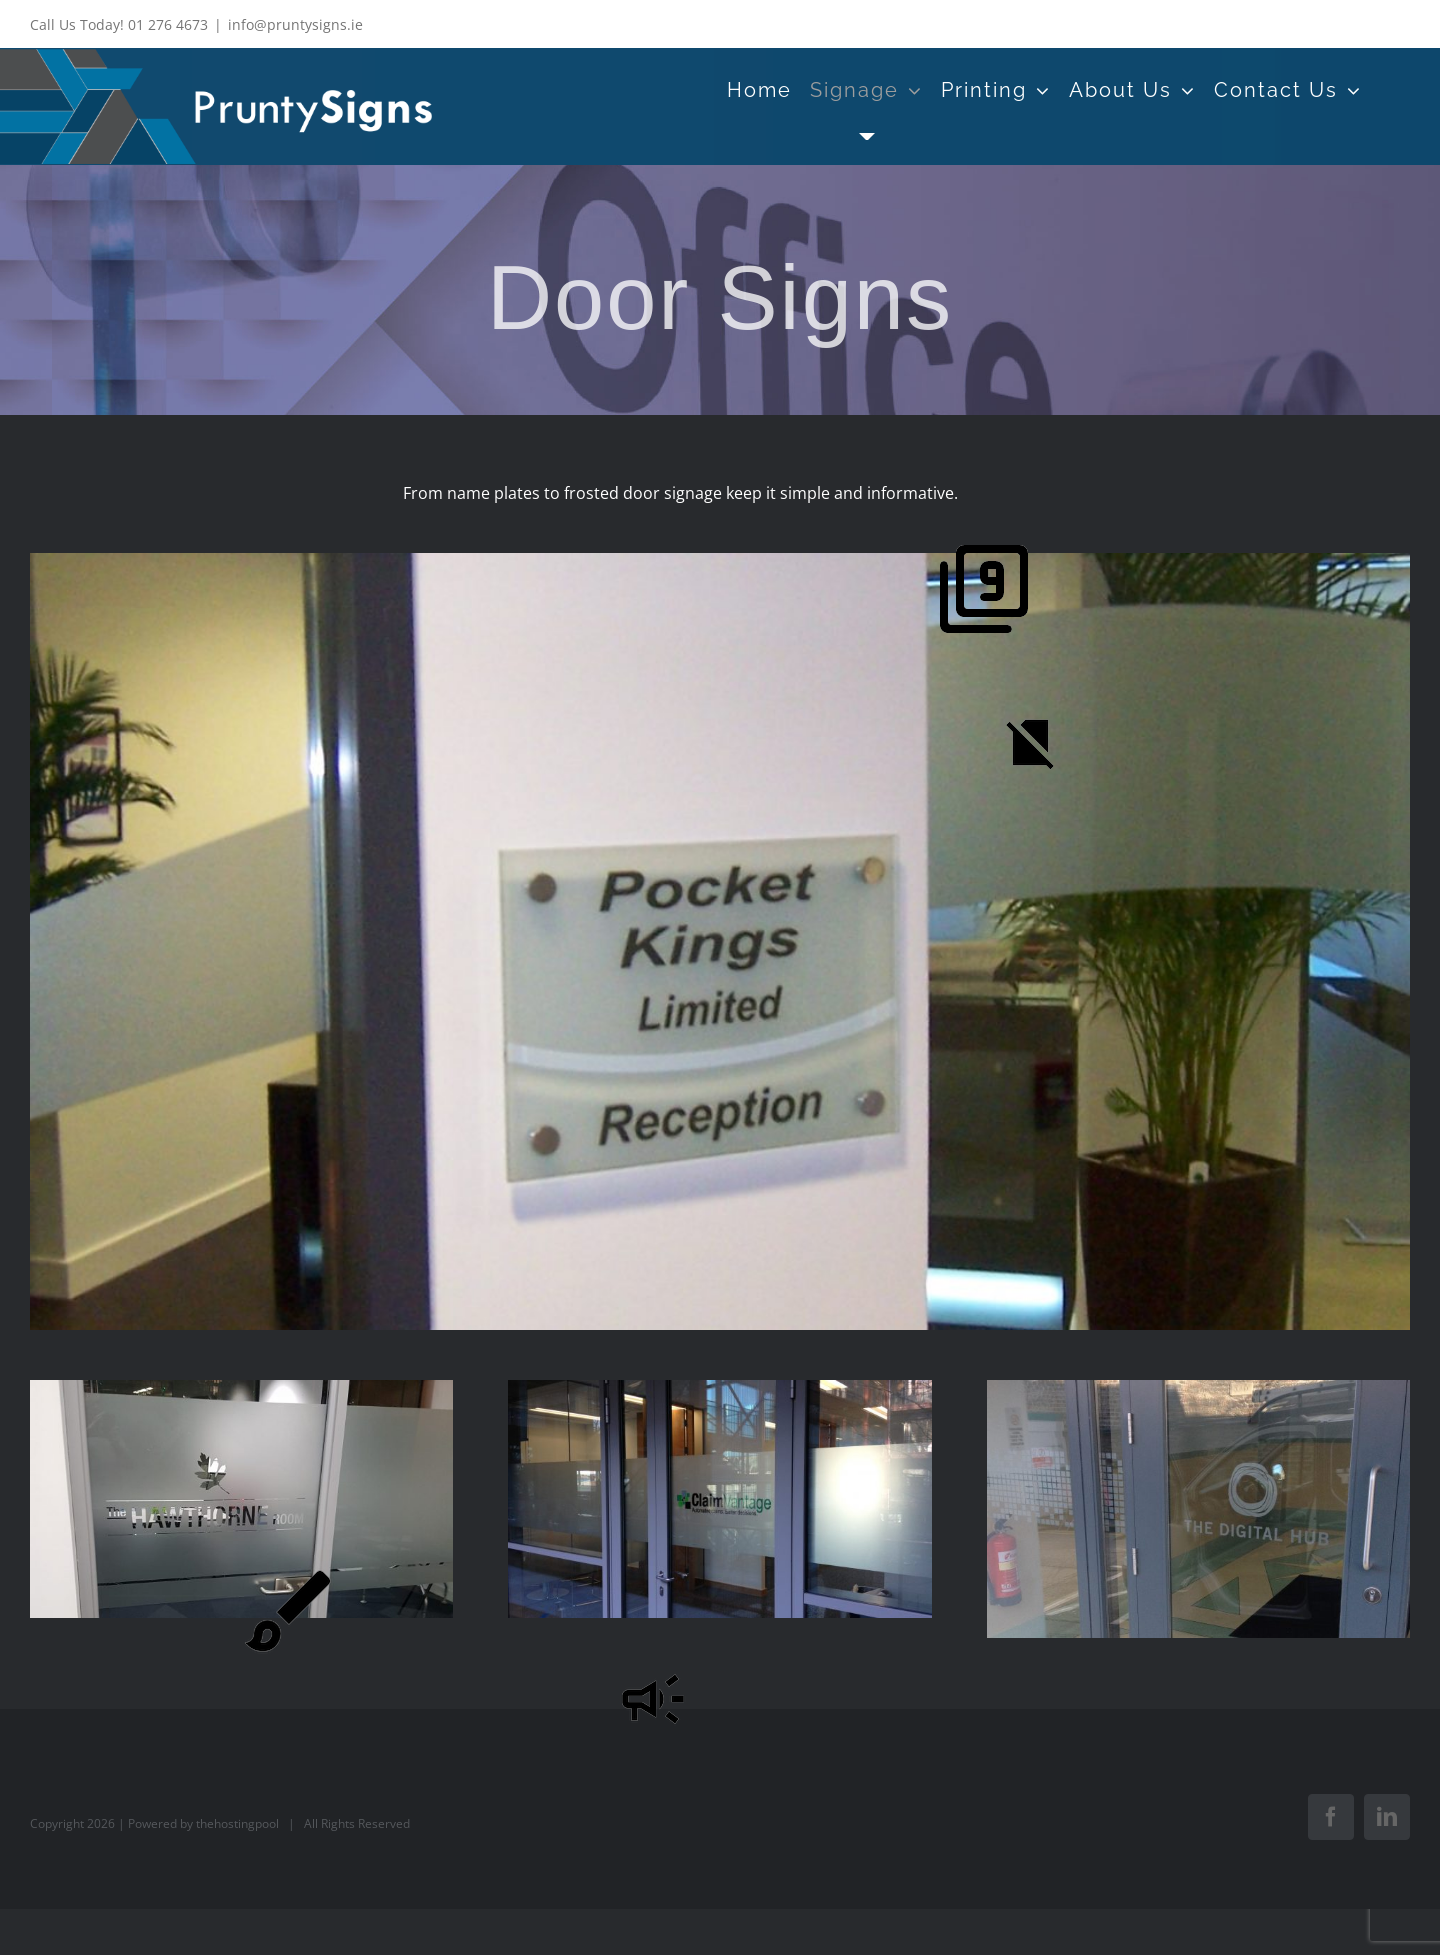 Image resolution: width=1440 pixels, height=1955 pixels. What do you see at coordinates (1030, 742) in the screenshot?
I see `no sim card detected` at bounding box center [1030, 742].